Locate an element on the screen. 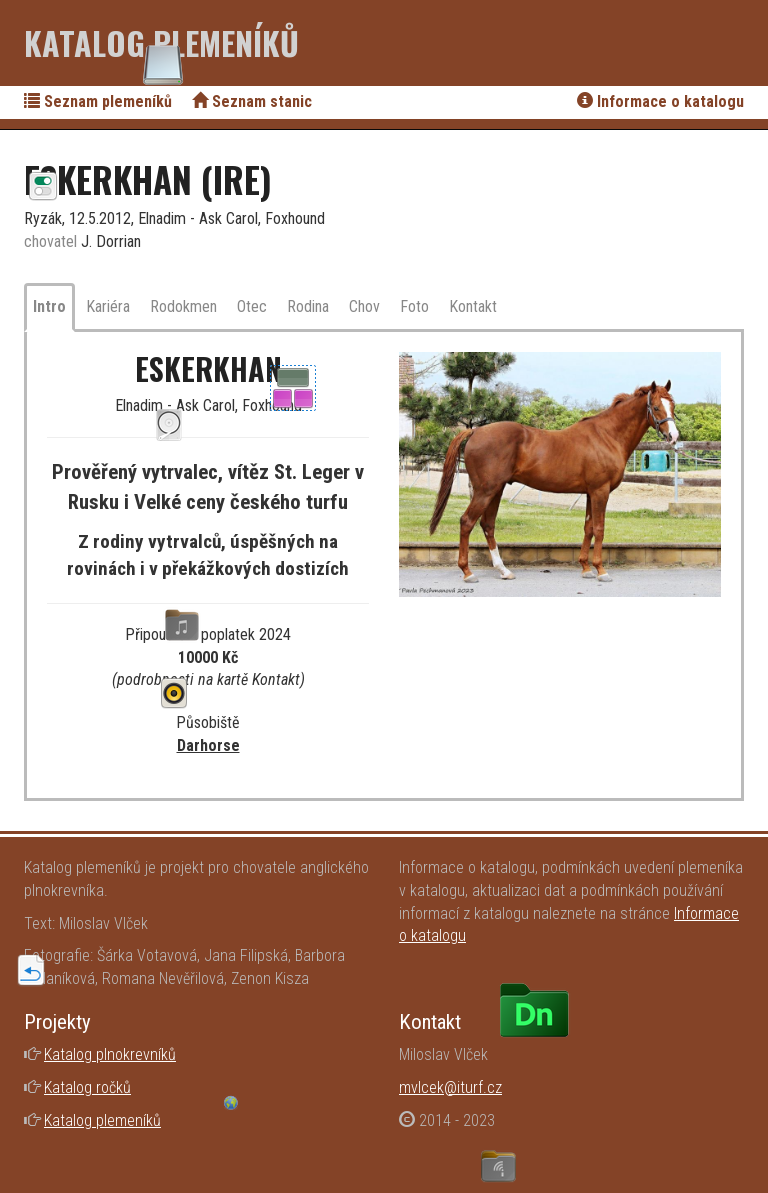 The image size is (768, 1193). indicates web or internet content is located at coordinates (231, 1103).